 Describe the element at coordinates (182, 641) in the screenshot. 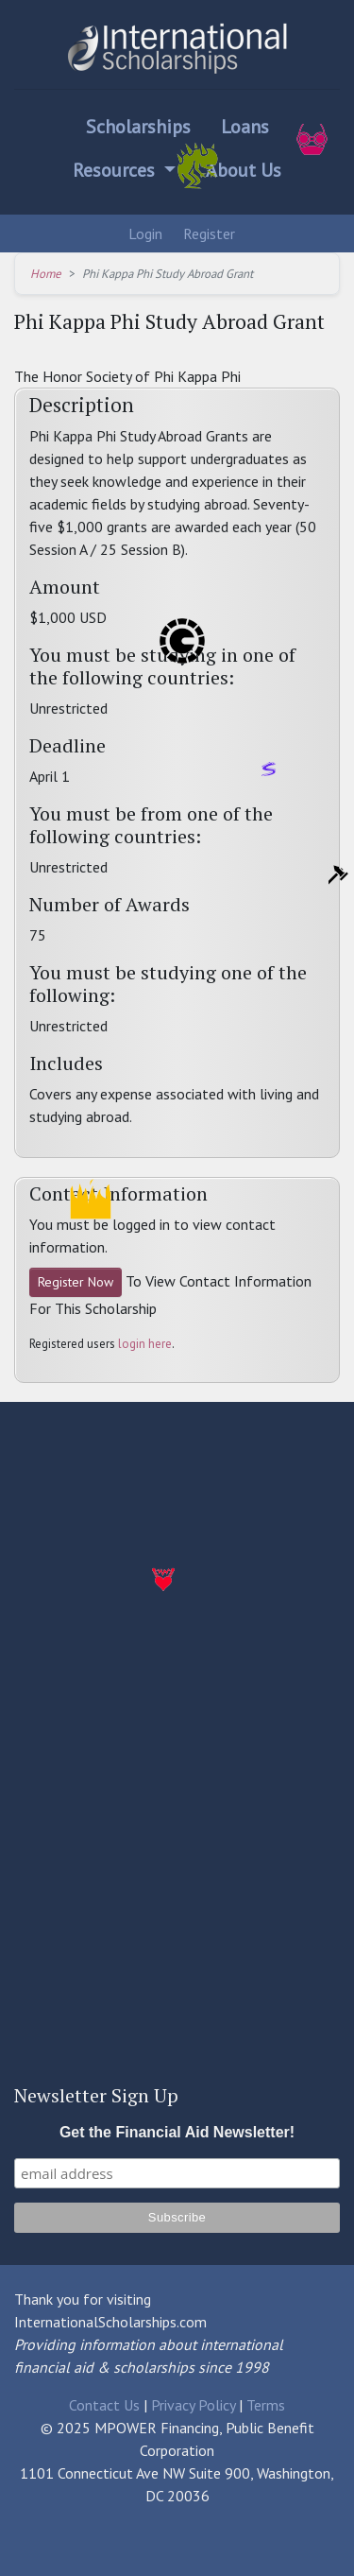

I see `loading or processing indicator` at that location.